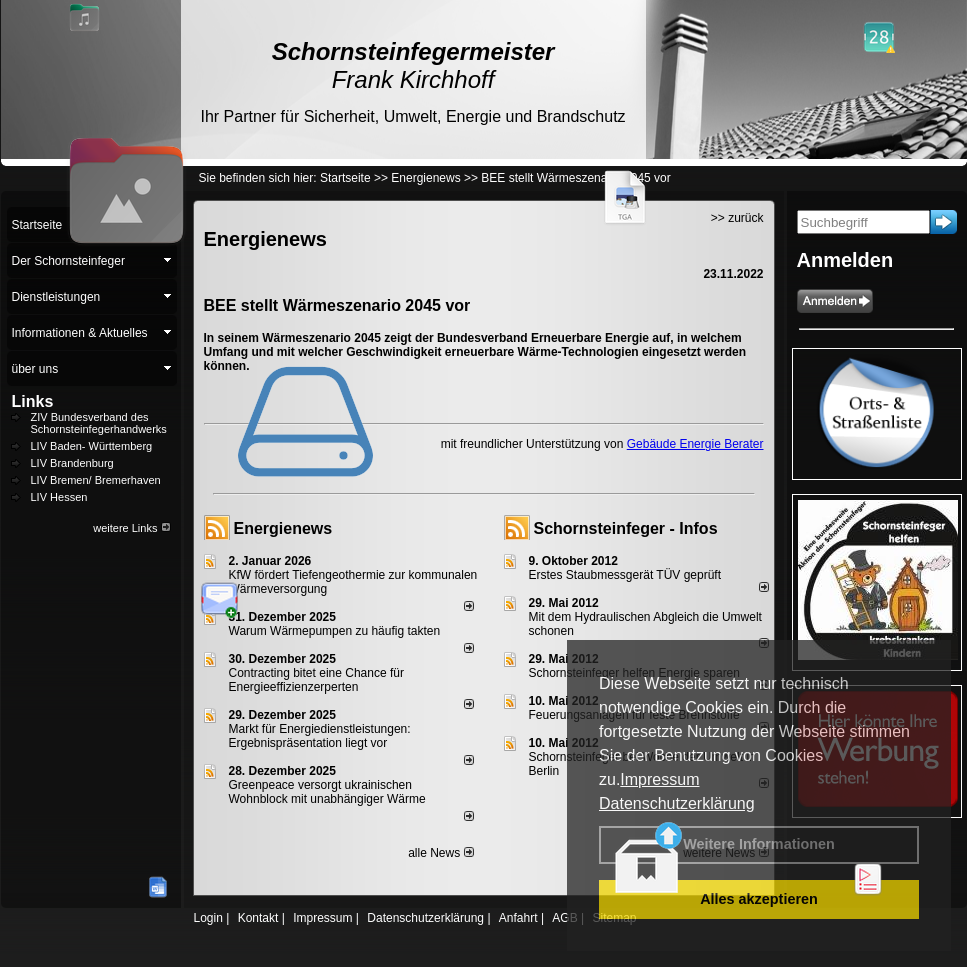  I want to click on a TGA image file, so click(625, 198).